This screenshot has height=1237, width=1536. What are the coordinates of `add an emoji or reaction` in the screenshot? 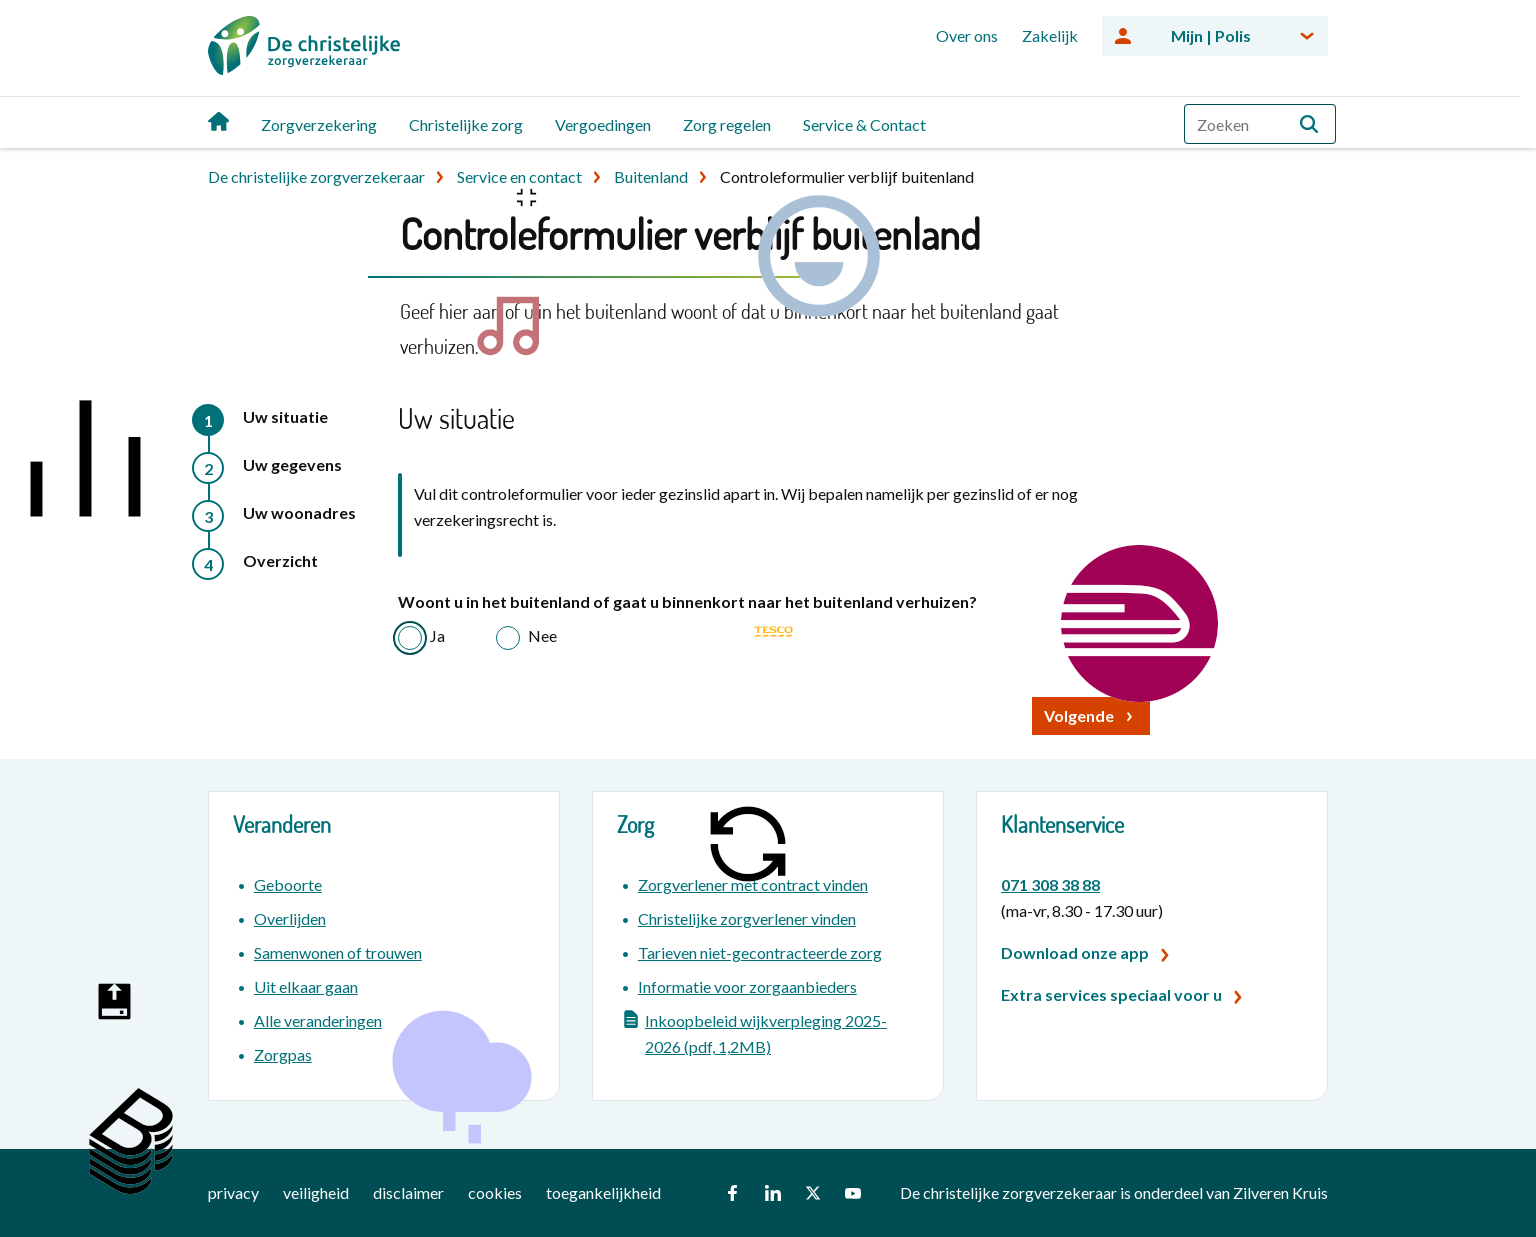 It's located at (819, 256).